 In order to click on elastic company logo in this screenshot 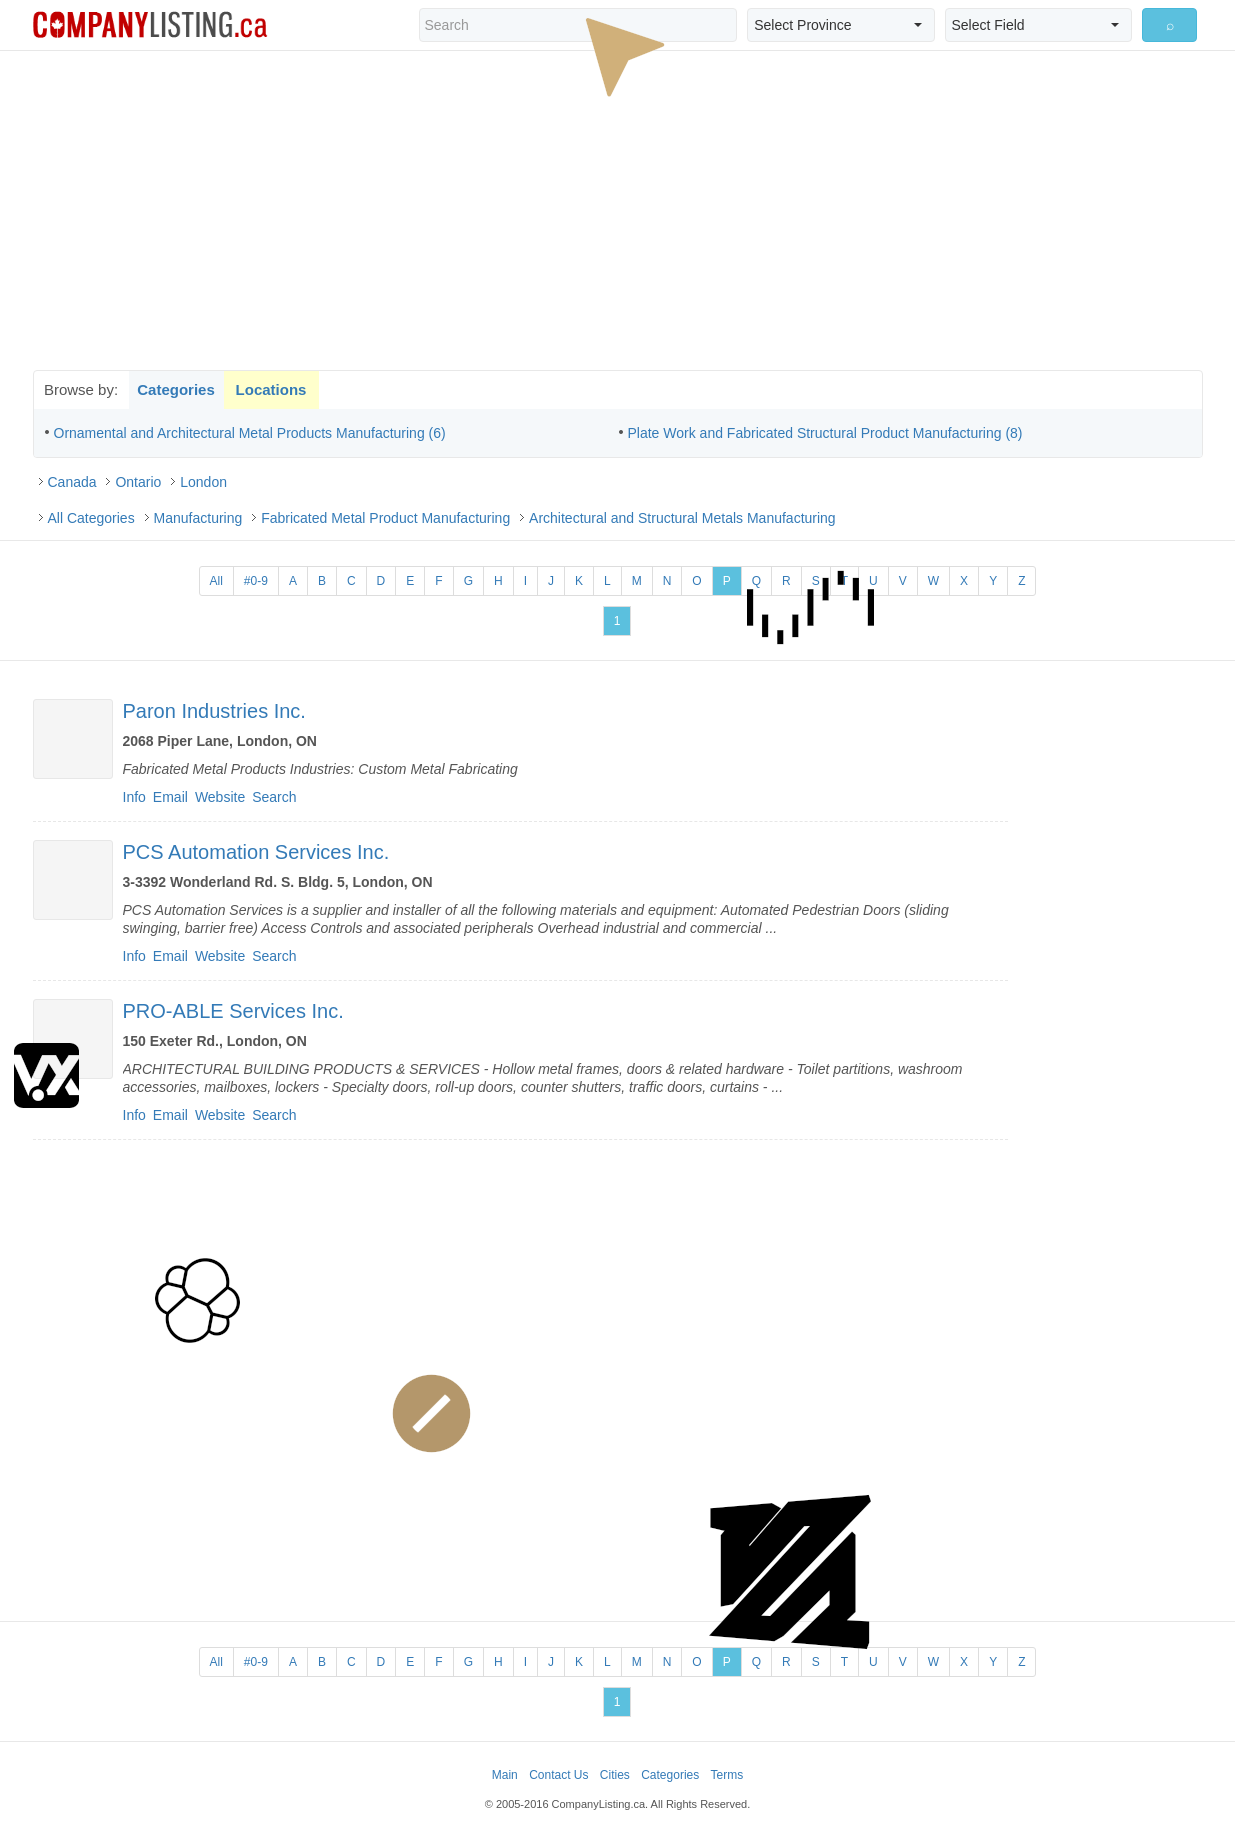, I will do `click(197, 1300)`.